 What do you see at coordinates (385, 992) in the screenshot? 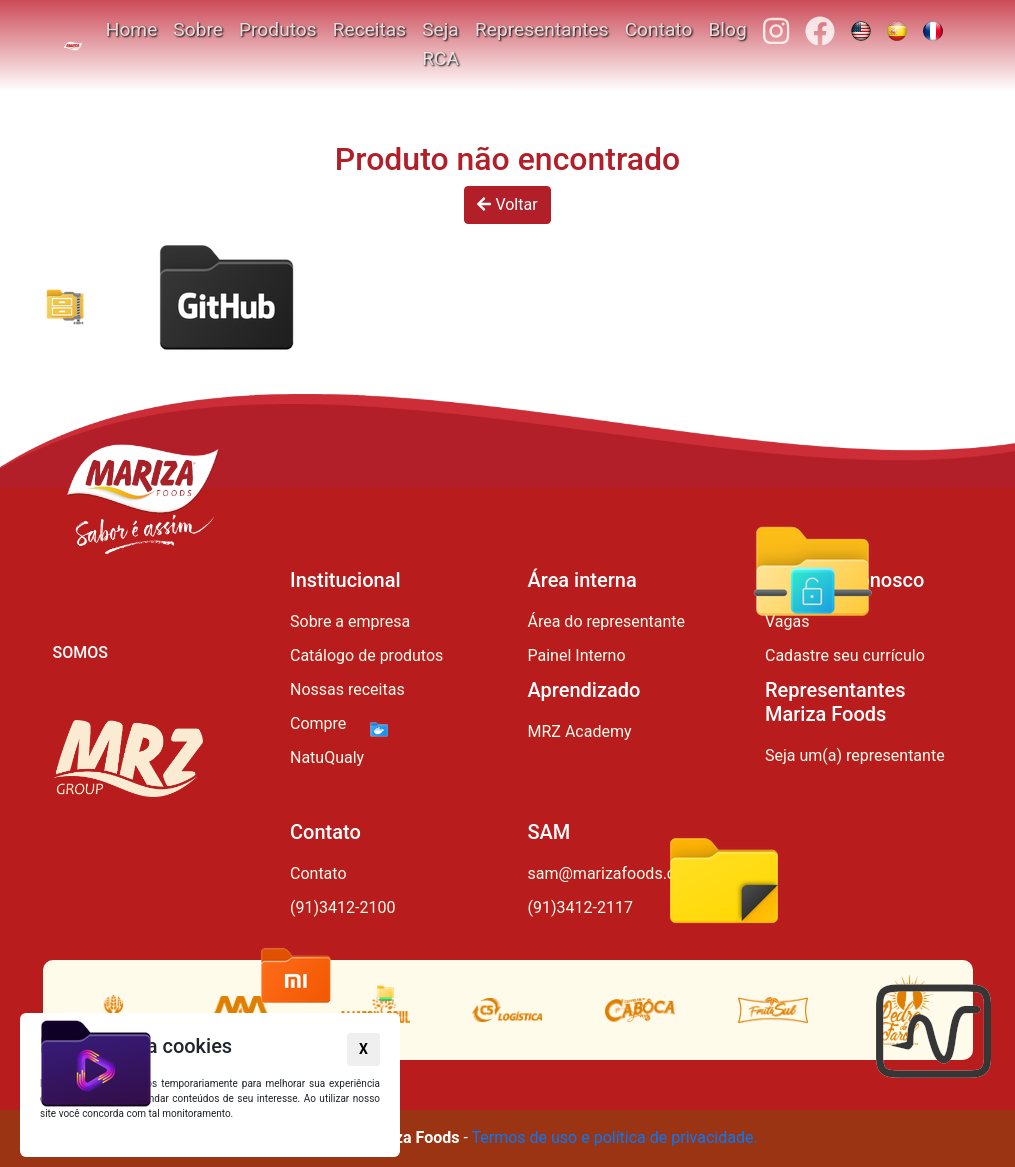
I see `access shared network folder` at bounding box center [385, 992].